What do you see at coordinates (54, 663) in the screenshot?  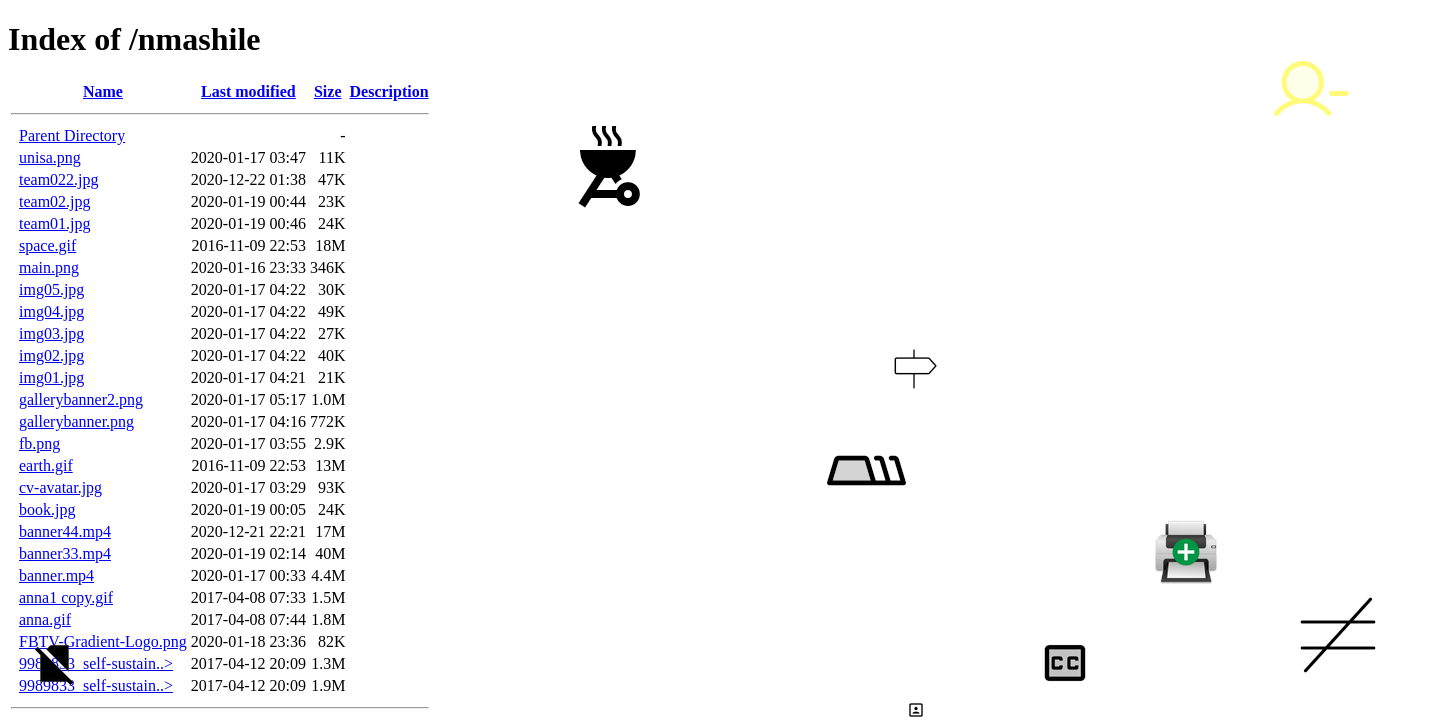 I see `no sim card detected` at bounding box center [54, 663].